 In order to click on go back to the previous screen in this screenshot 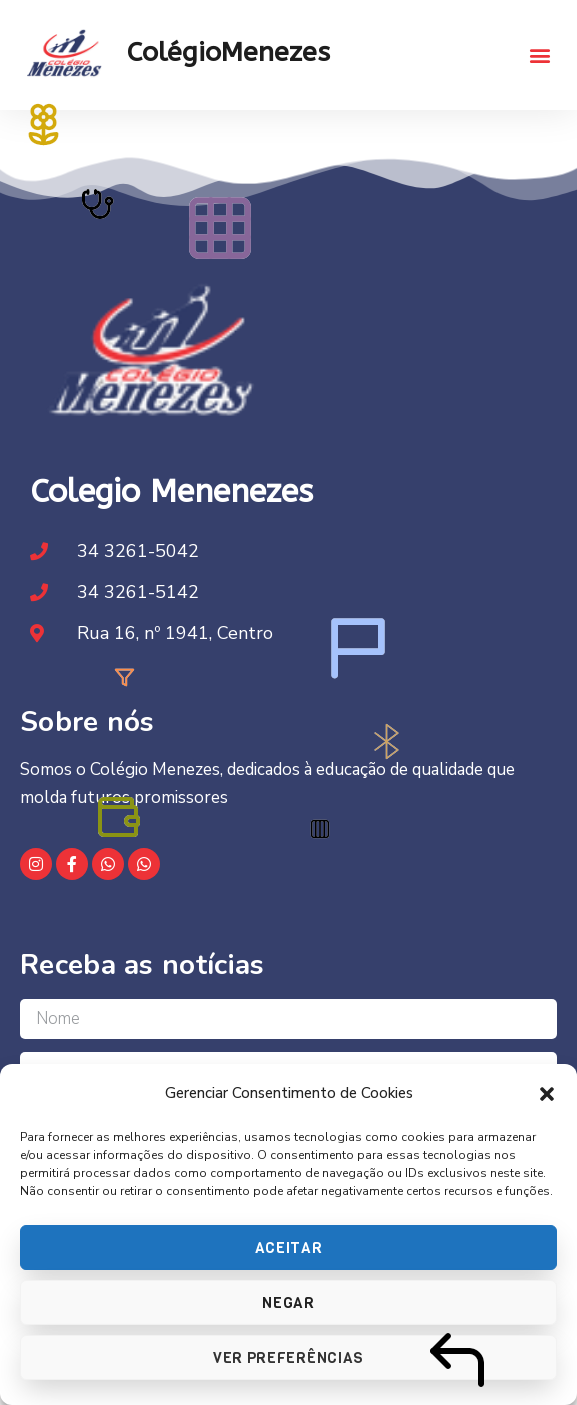, I will do `click(457, 1360)`.